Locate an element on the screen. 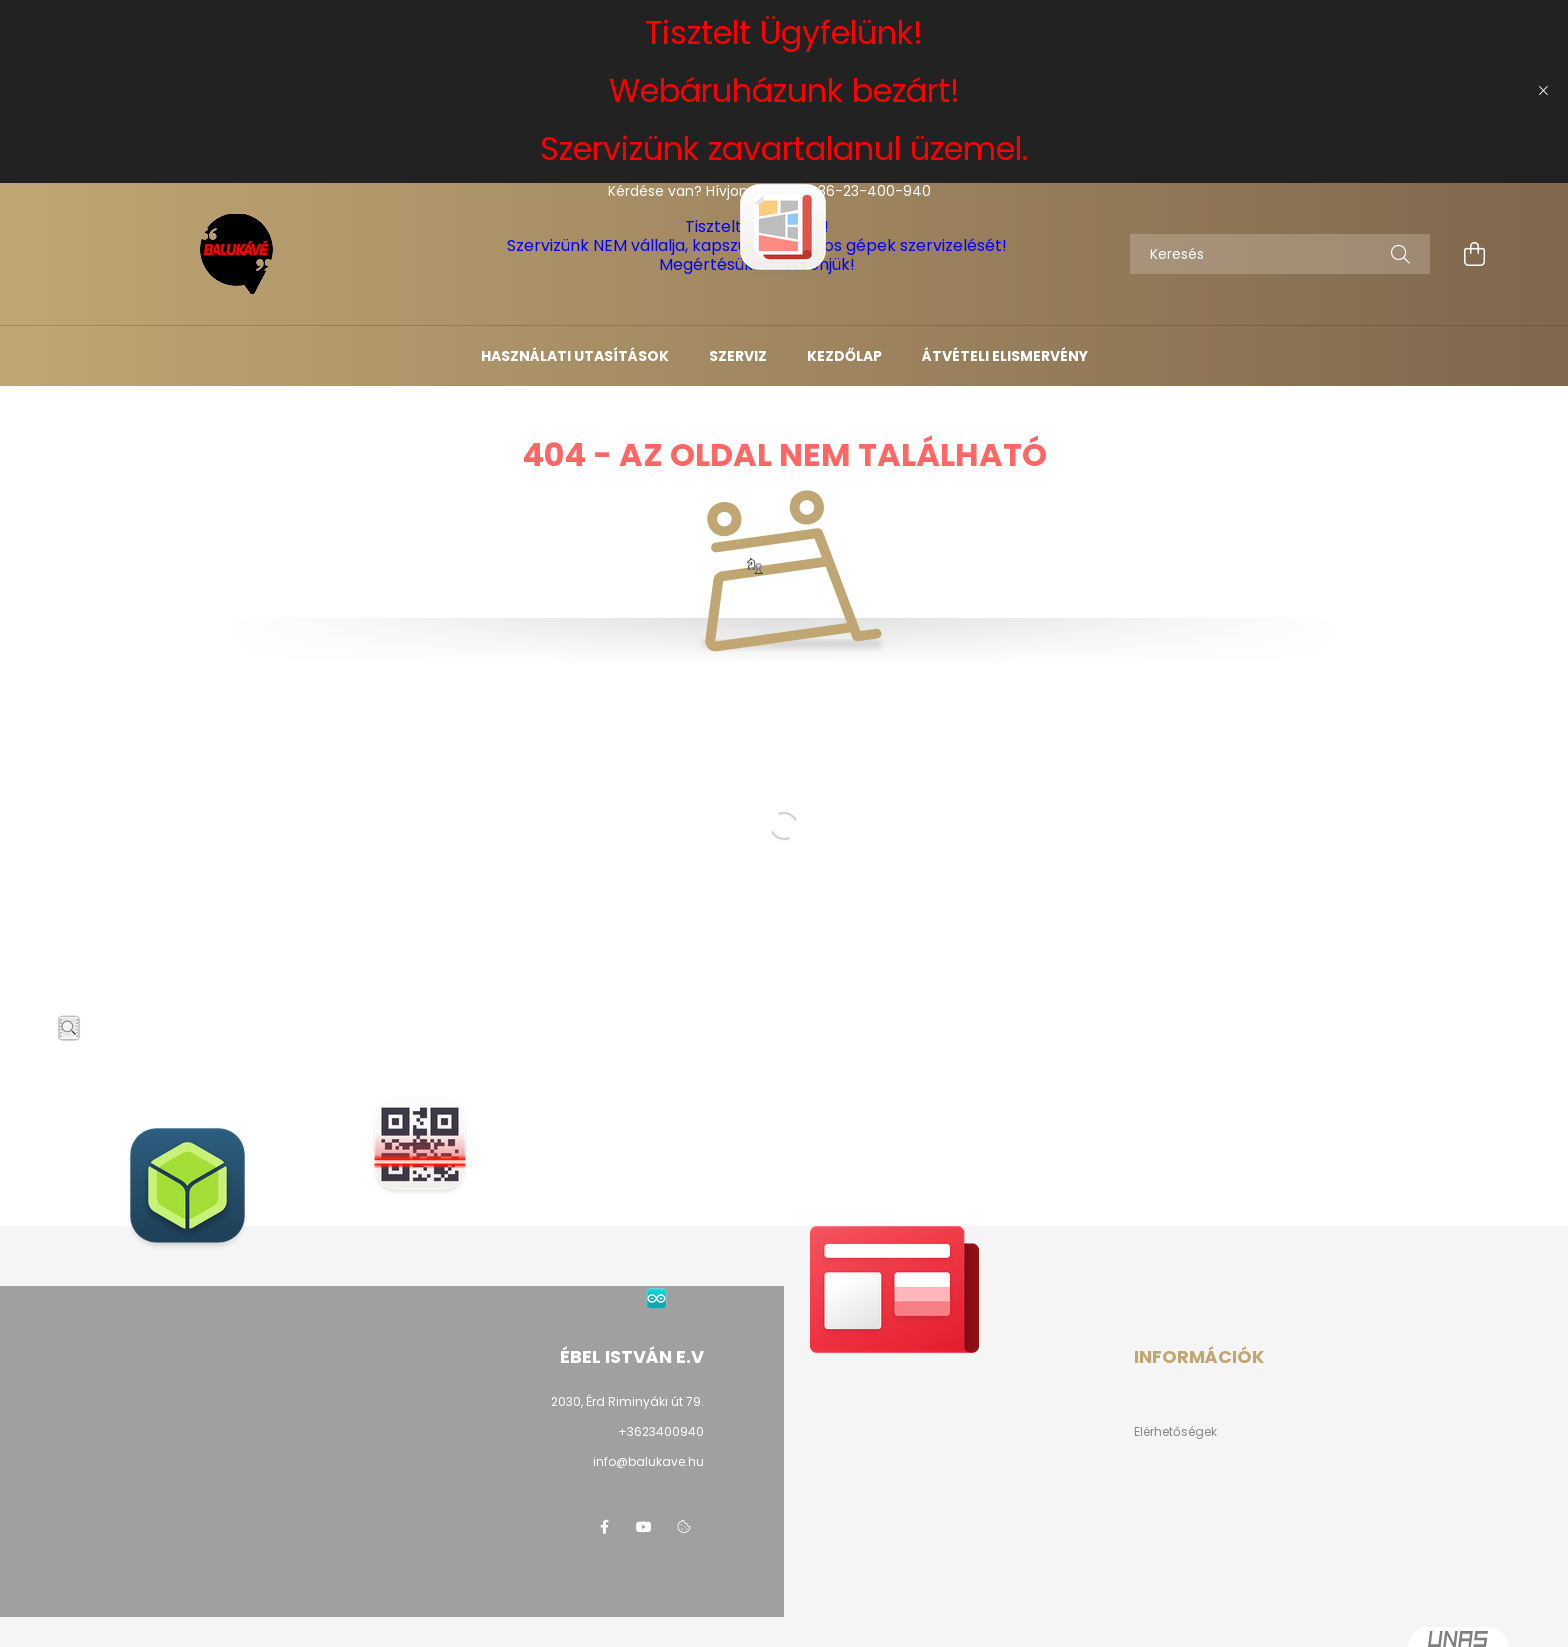 Image resolution: width=1568 pixels, height=1647 pixels. open QR code scanner app is located at coordinates (420, 1144).